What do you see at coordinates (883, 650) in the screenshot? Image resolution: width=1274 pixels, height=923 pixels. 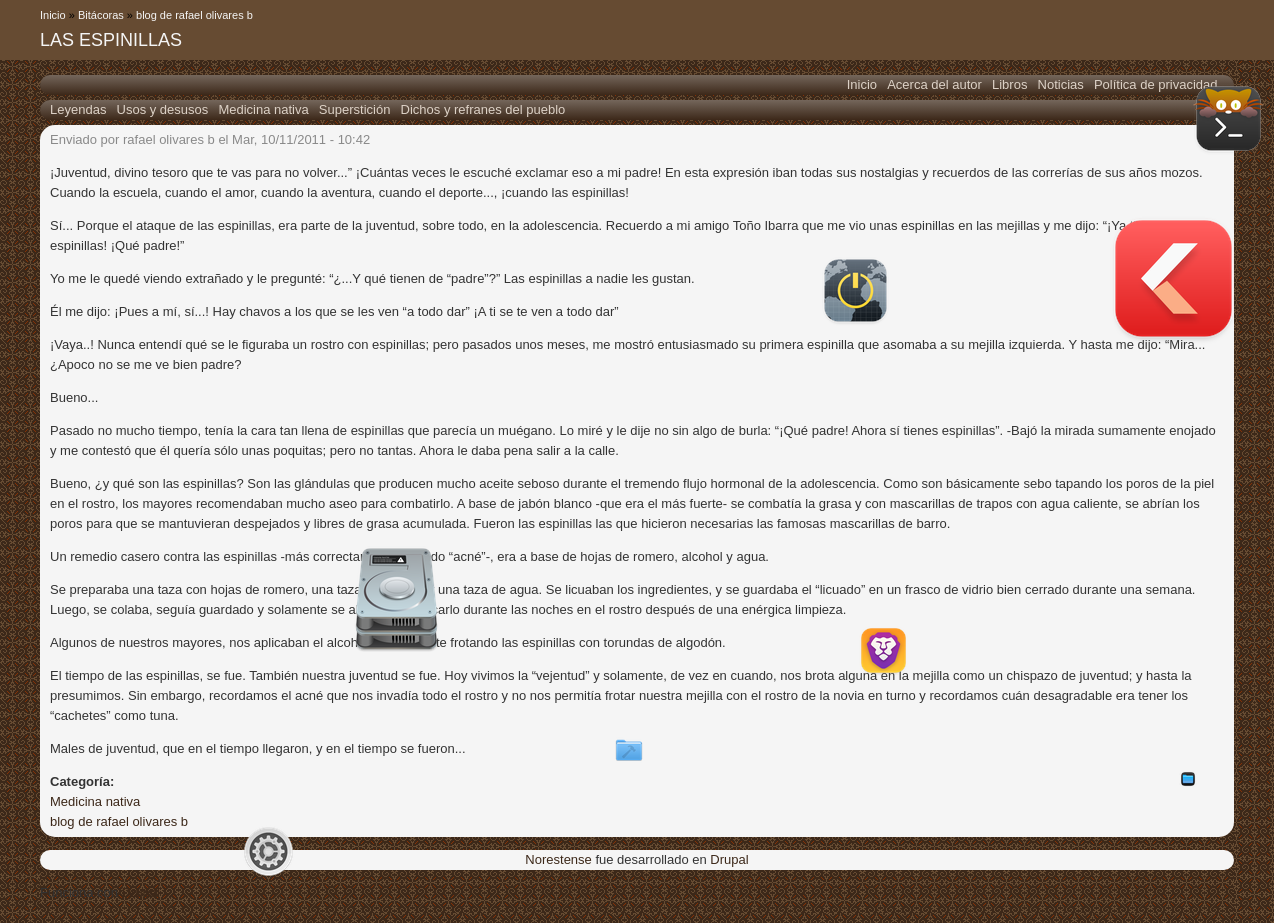 I see `launch brave nightly browser` at bounding box center [883, 650].